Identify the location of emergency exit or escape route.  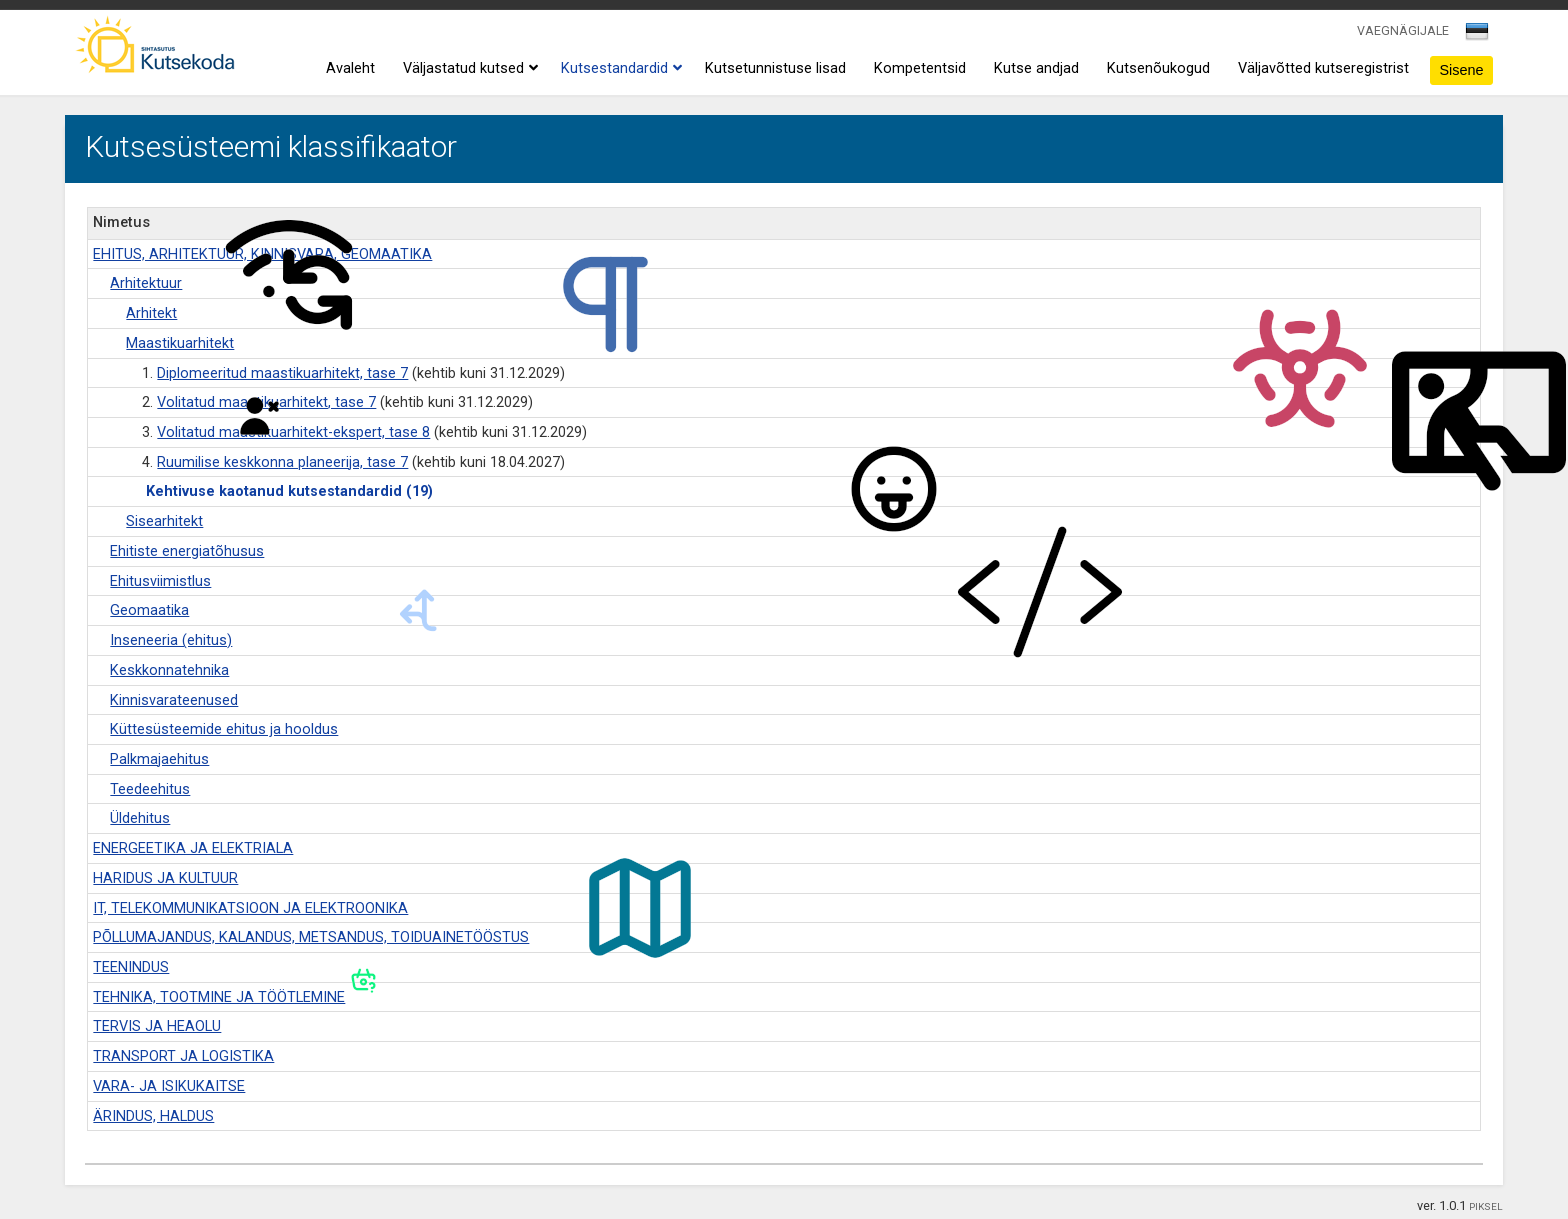
(1479, 421).